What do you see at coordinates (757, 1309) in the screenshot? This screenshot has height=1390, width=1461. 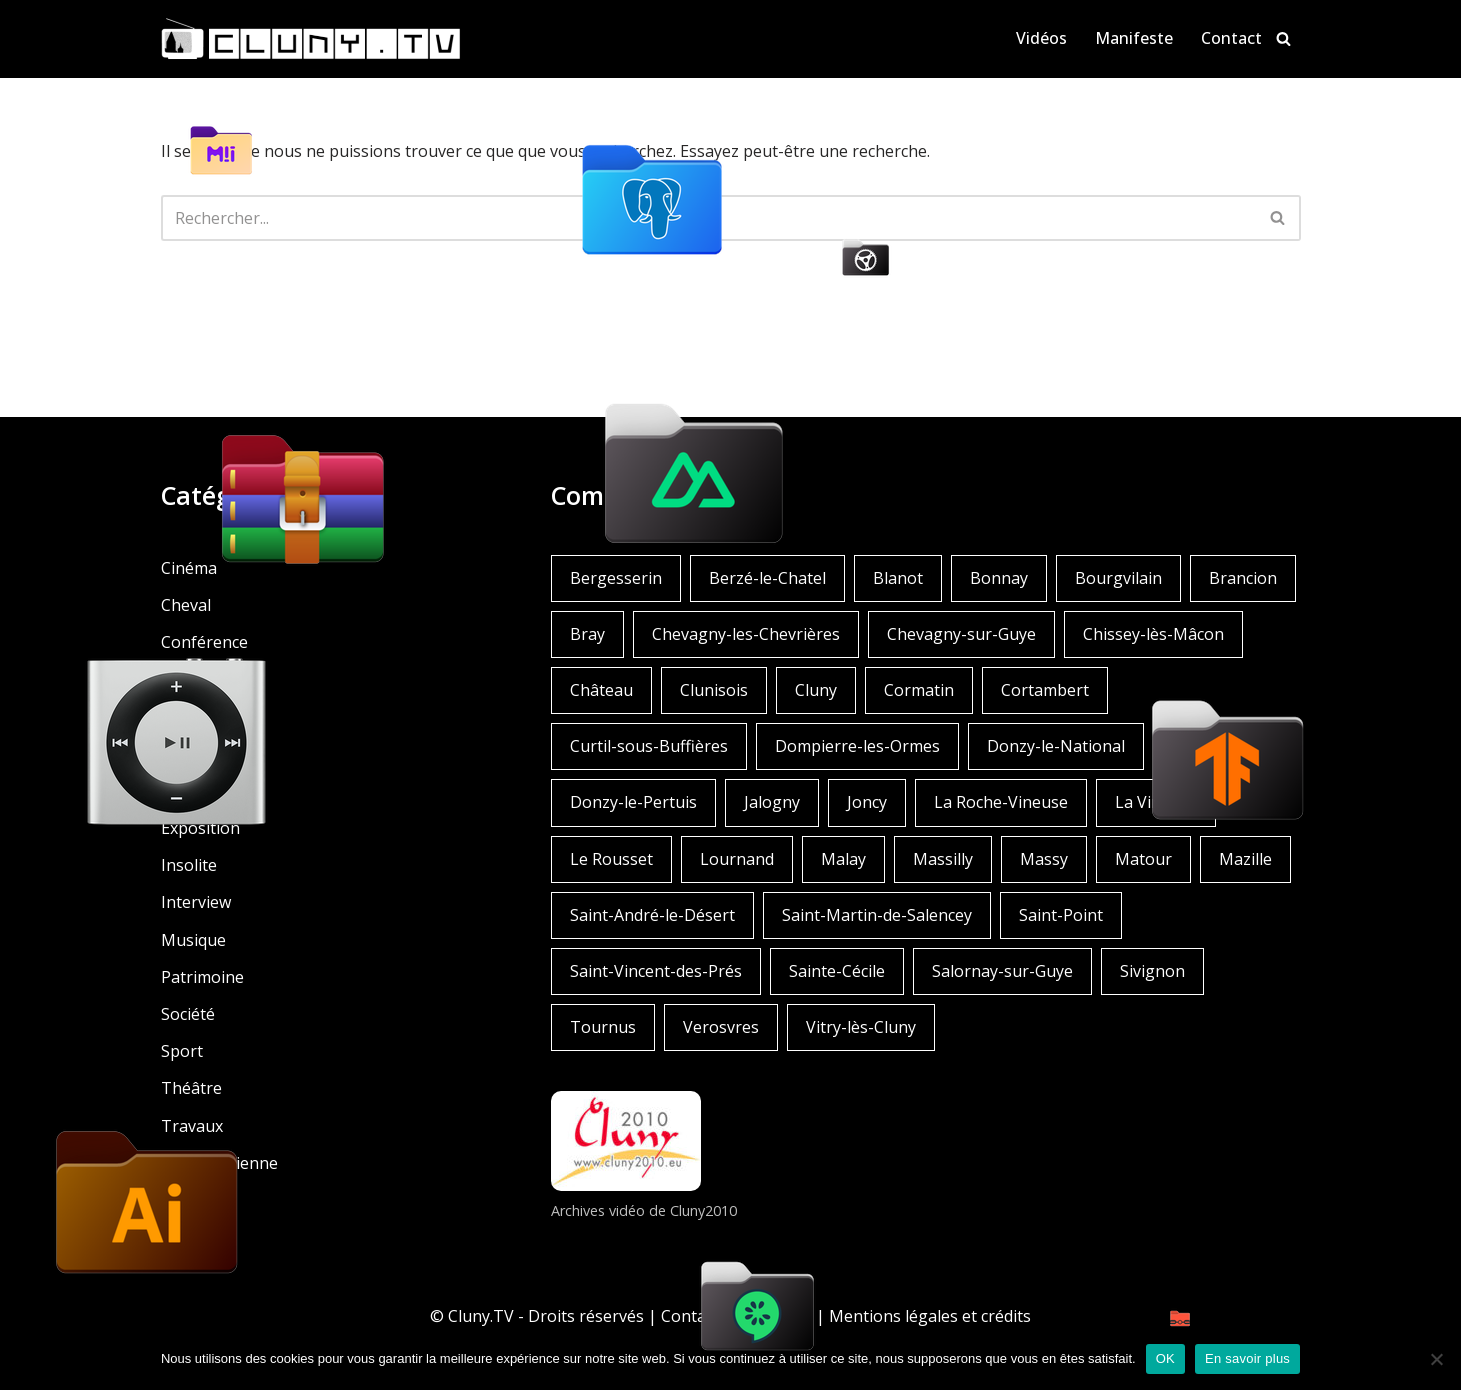 I see `folder containing cucumber/gherkin test files` at bounding box center [757, 1309].